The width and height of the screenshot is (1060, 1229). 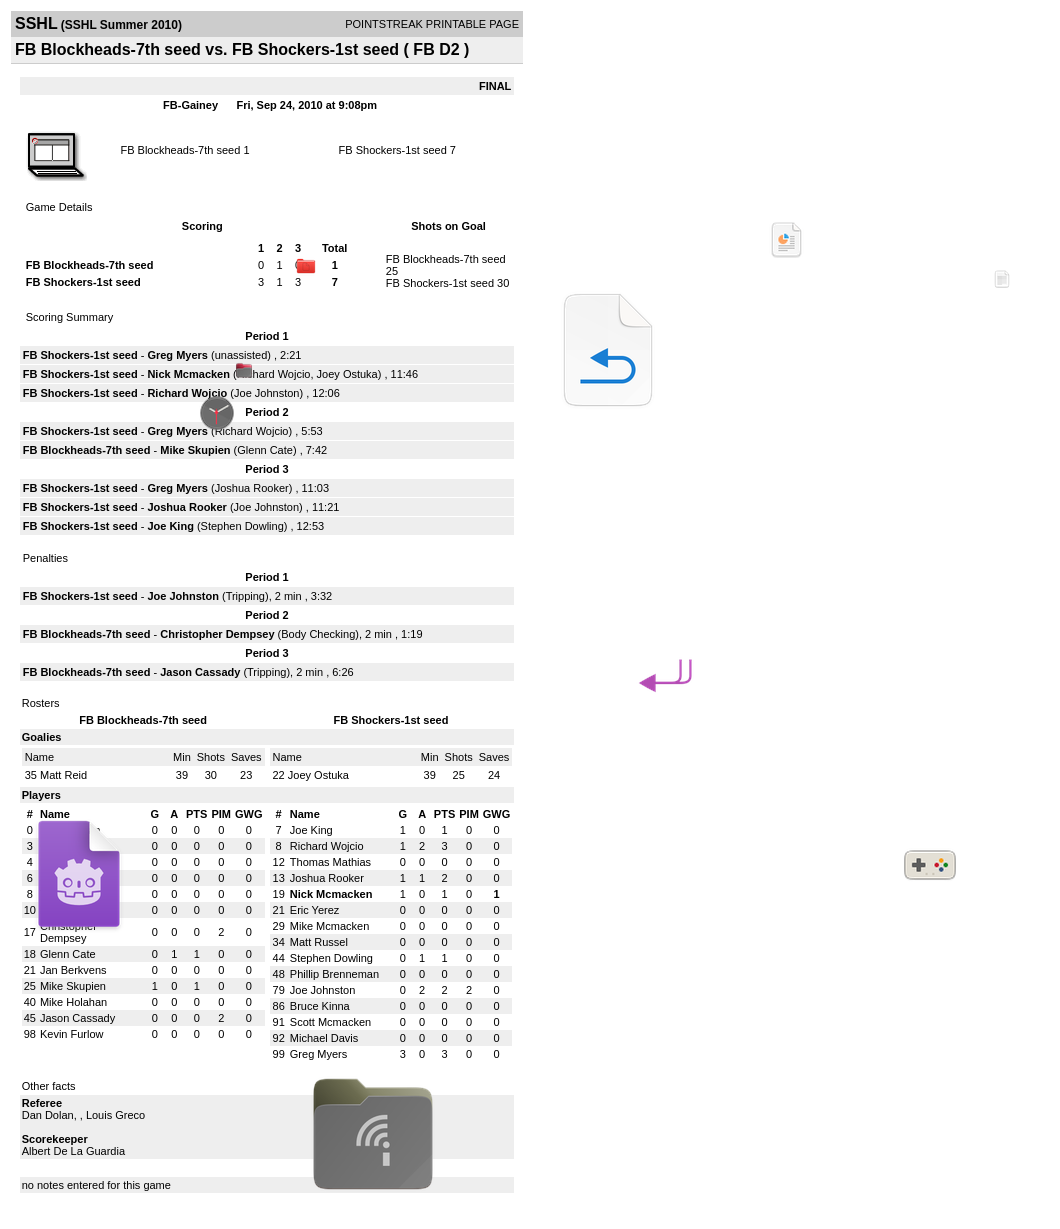 I want to click on open your documents folder, so click(x=306, y=266).